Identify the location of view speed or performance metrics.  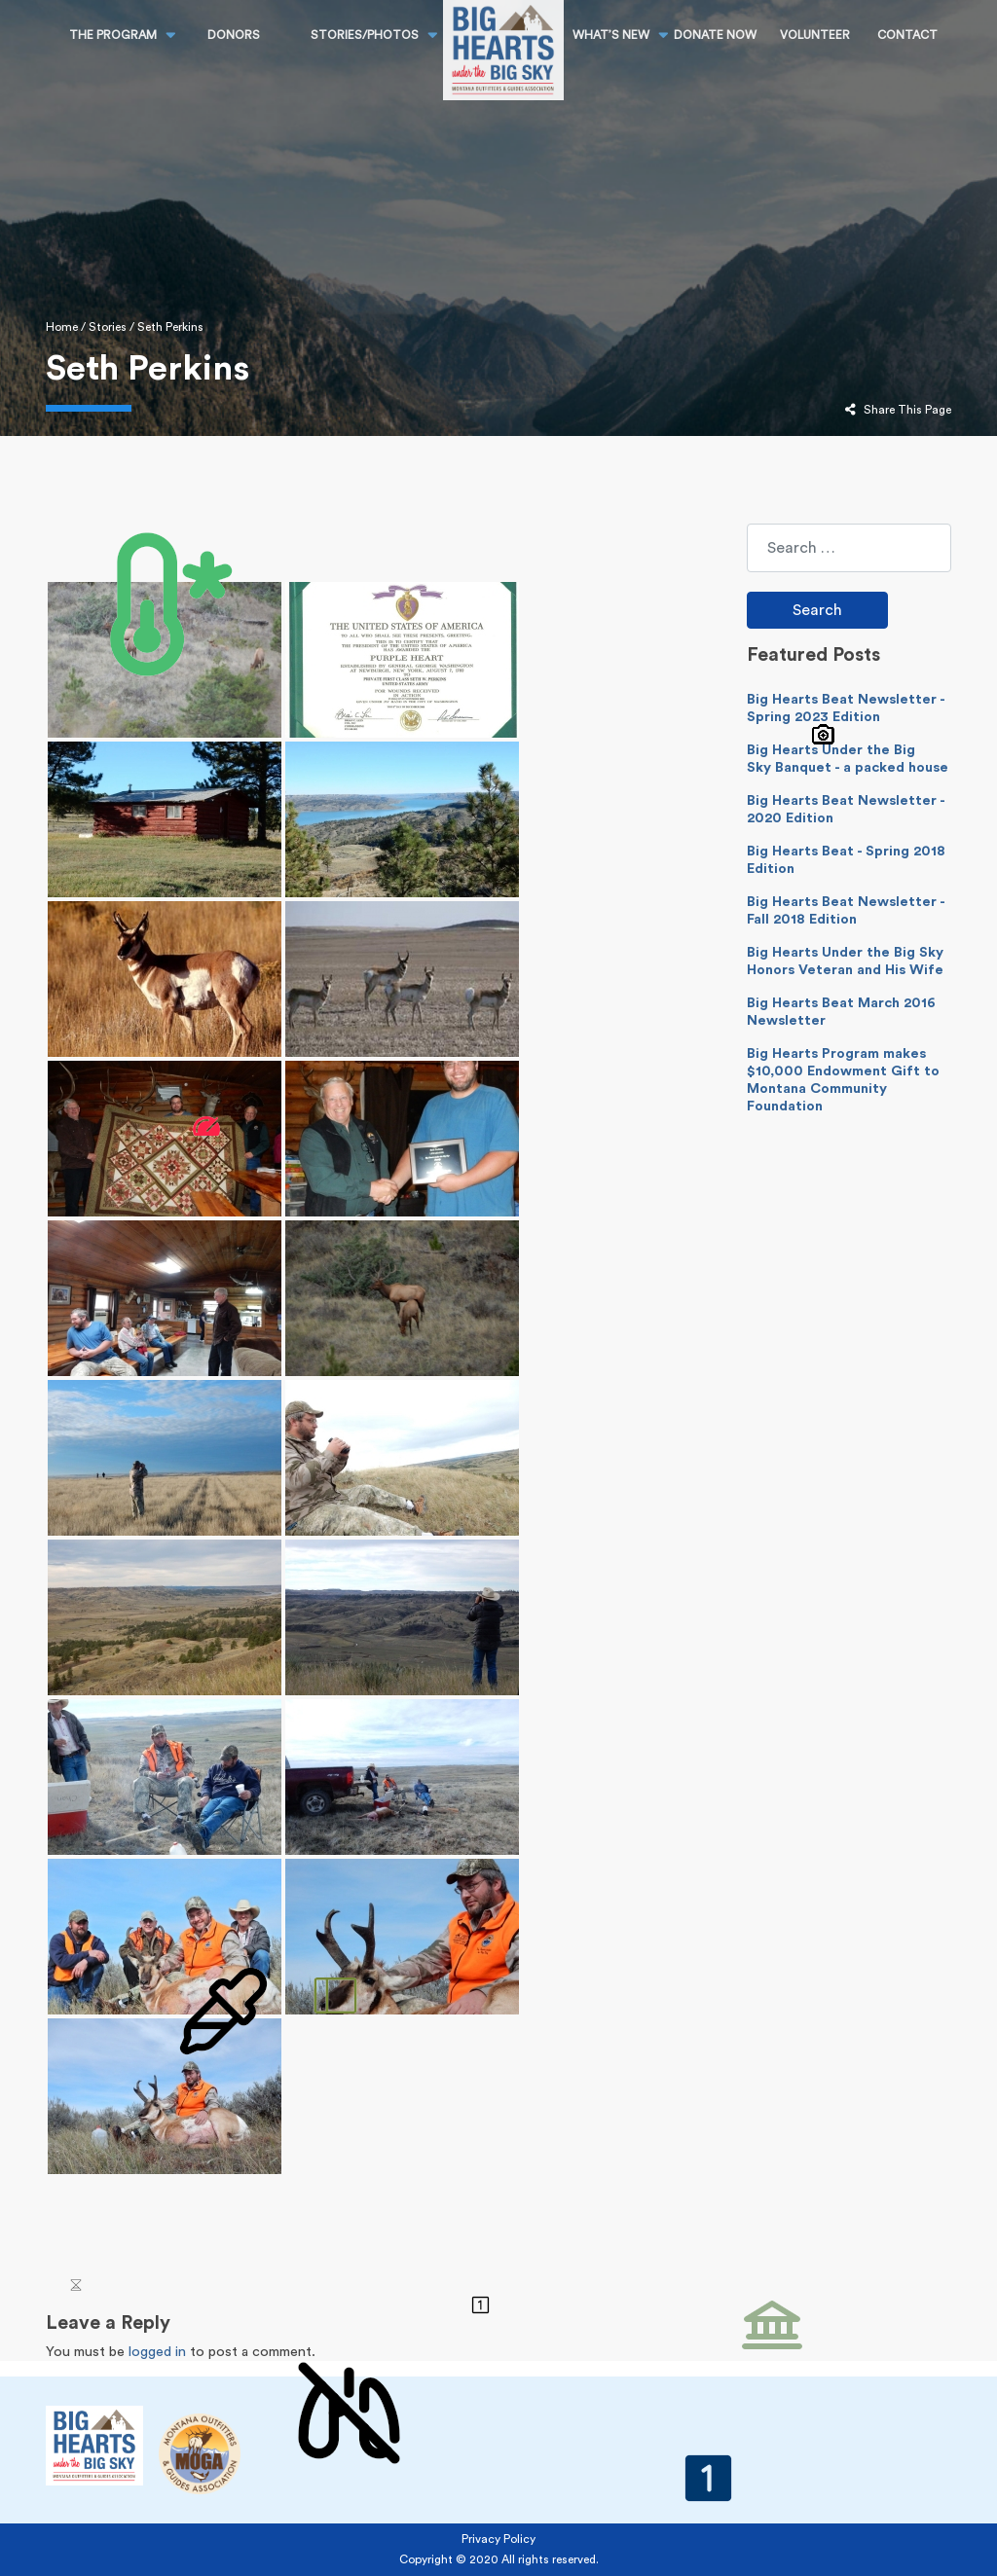
(206, 1127).